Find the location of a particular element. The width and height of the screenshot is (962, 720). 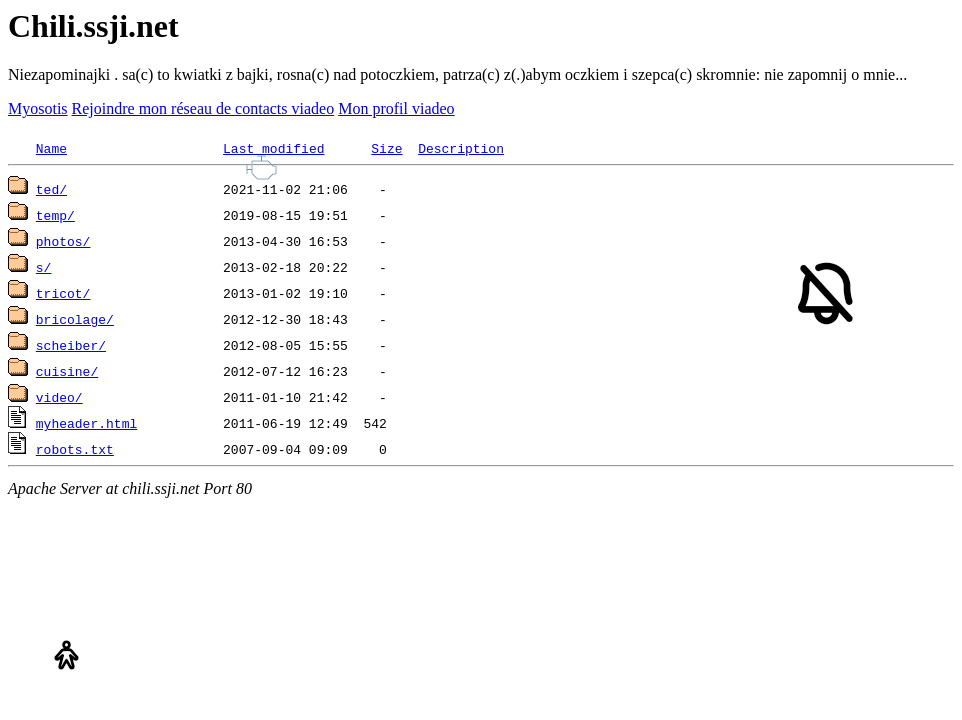

view your profile is located at coordinates (66, 655).